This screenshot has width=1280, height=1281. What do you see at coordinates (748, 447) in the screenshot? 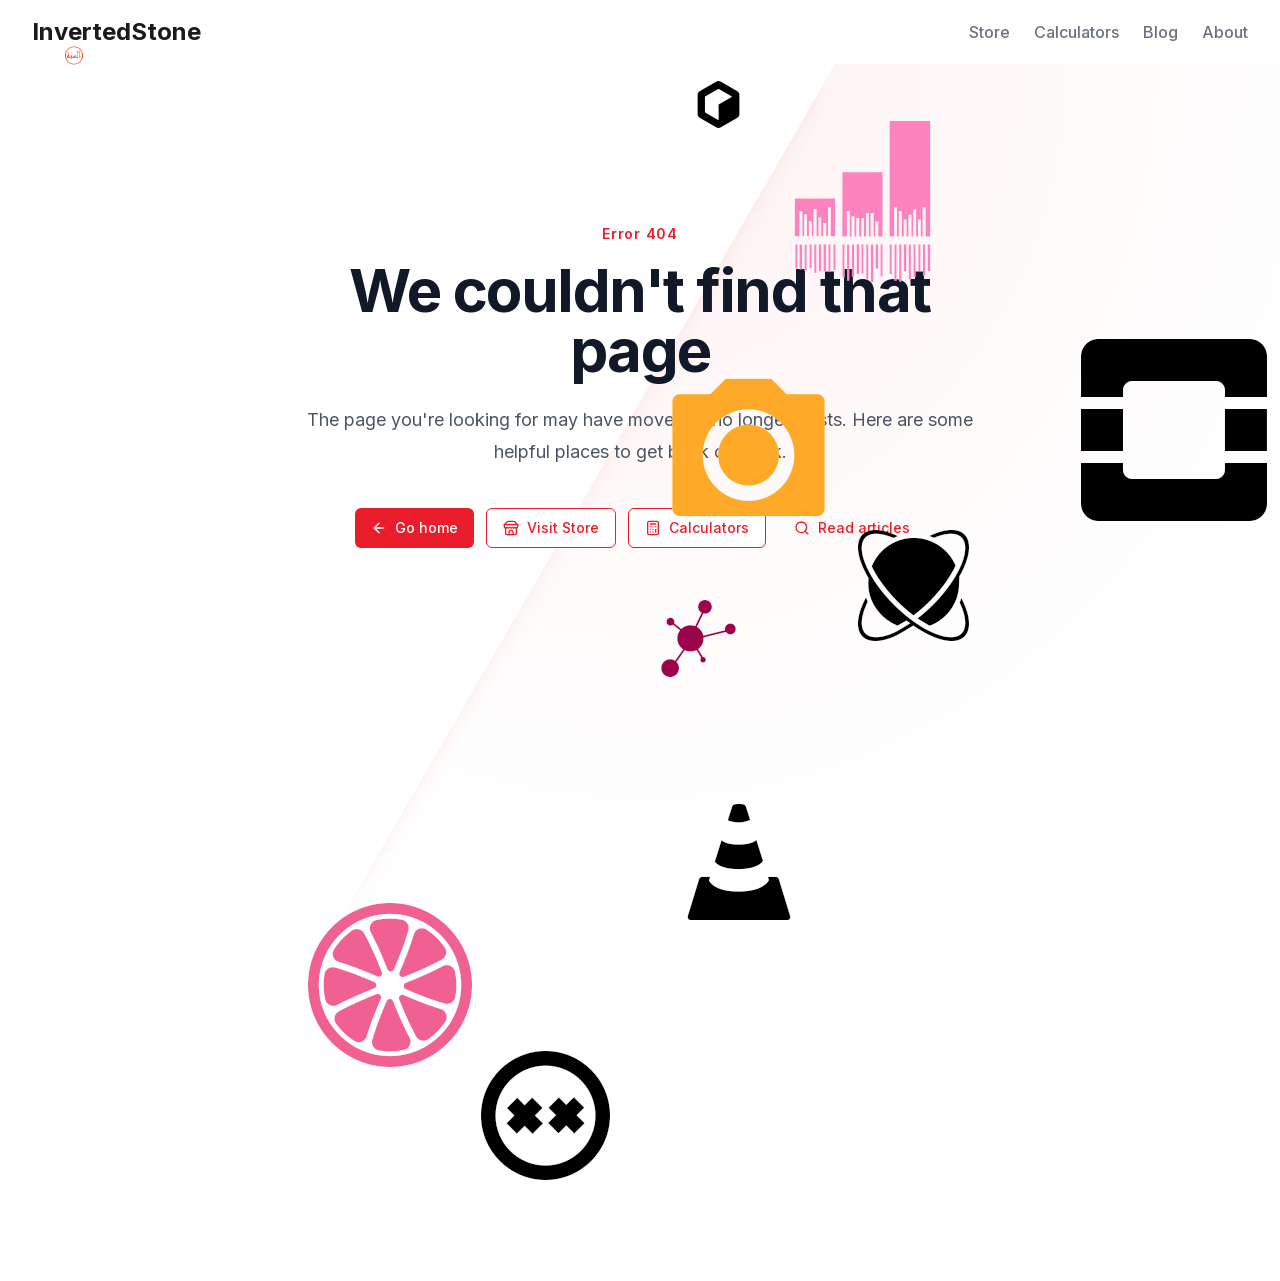
I see `take a photo` at bounding box center [748, 447].